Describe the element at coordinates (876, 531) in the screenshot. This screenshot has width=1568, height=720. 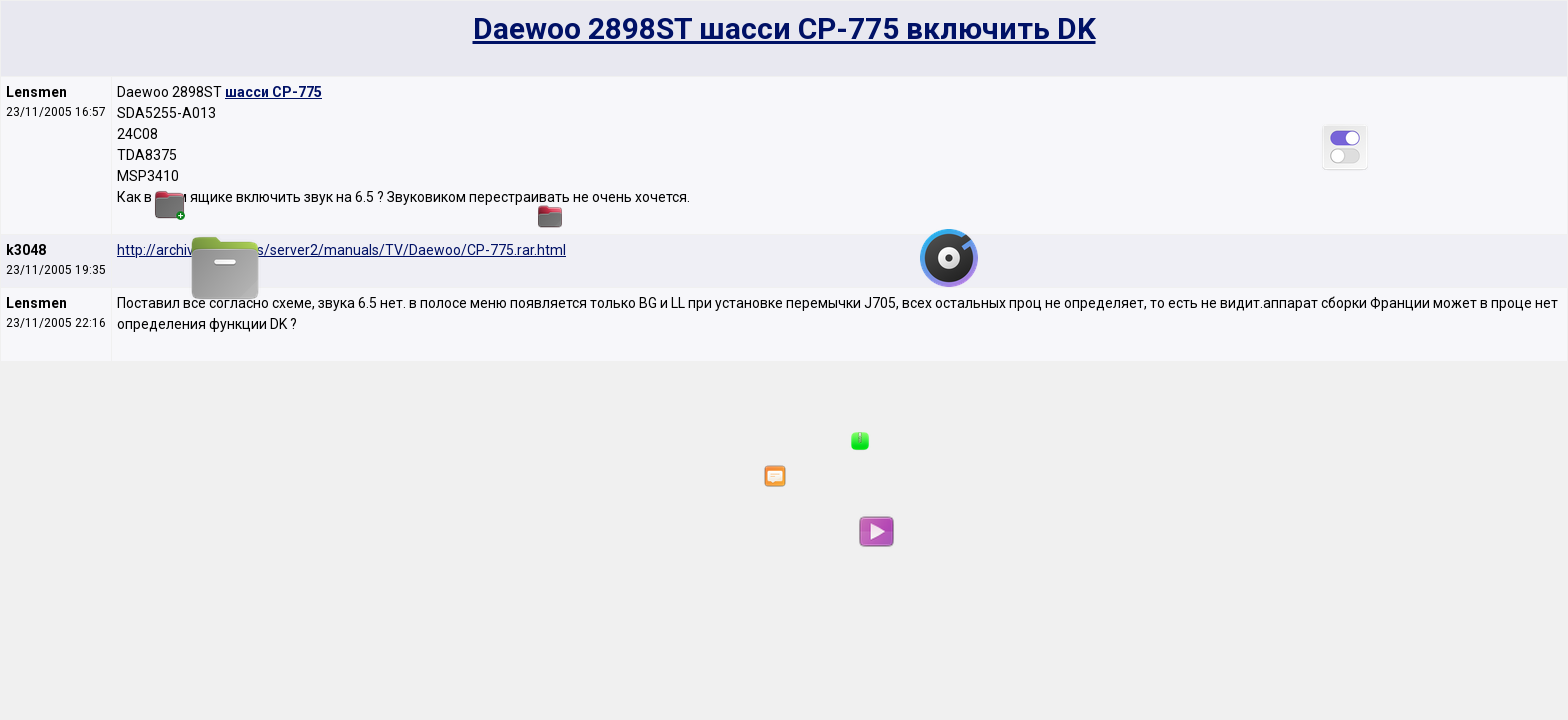
I see `open totem media player` at that location.